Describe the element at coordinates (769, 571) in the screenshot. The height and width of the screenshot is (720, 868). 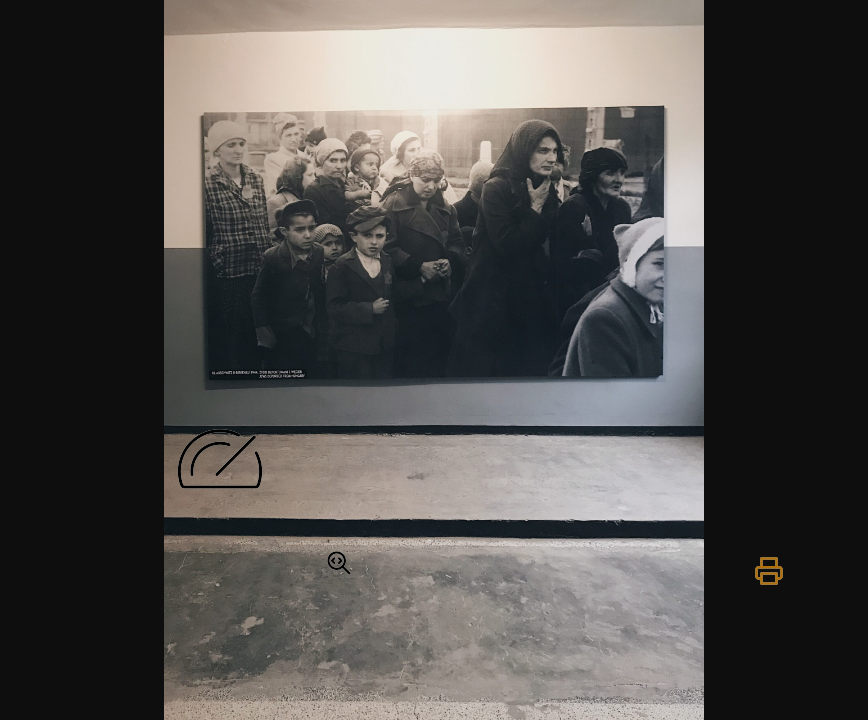
I see `print the current document` at that location.